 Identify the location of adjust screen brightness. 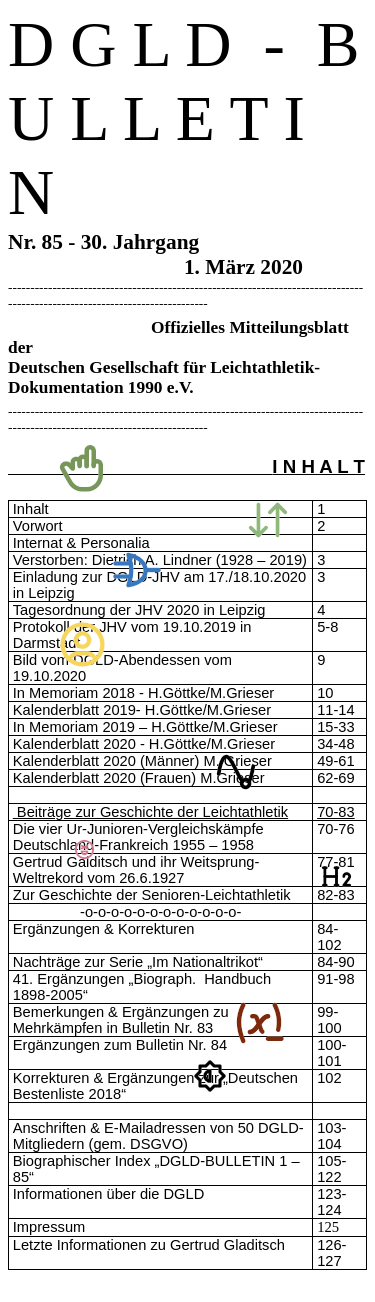
(210, 1076).